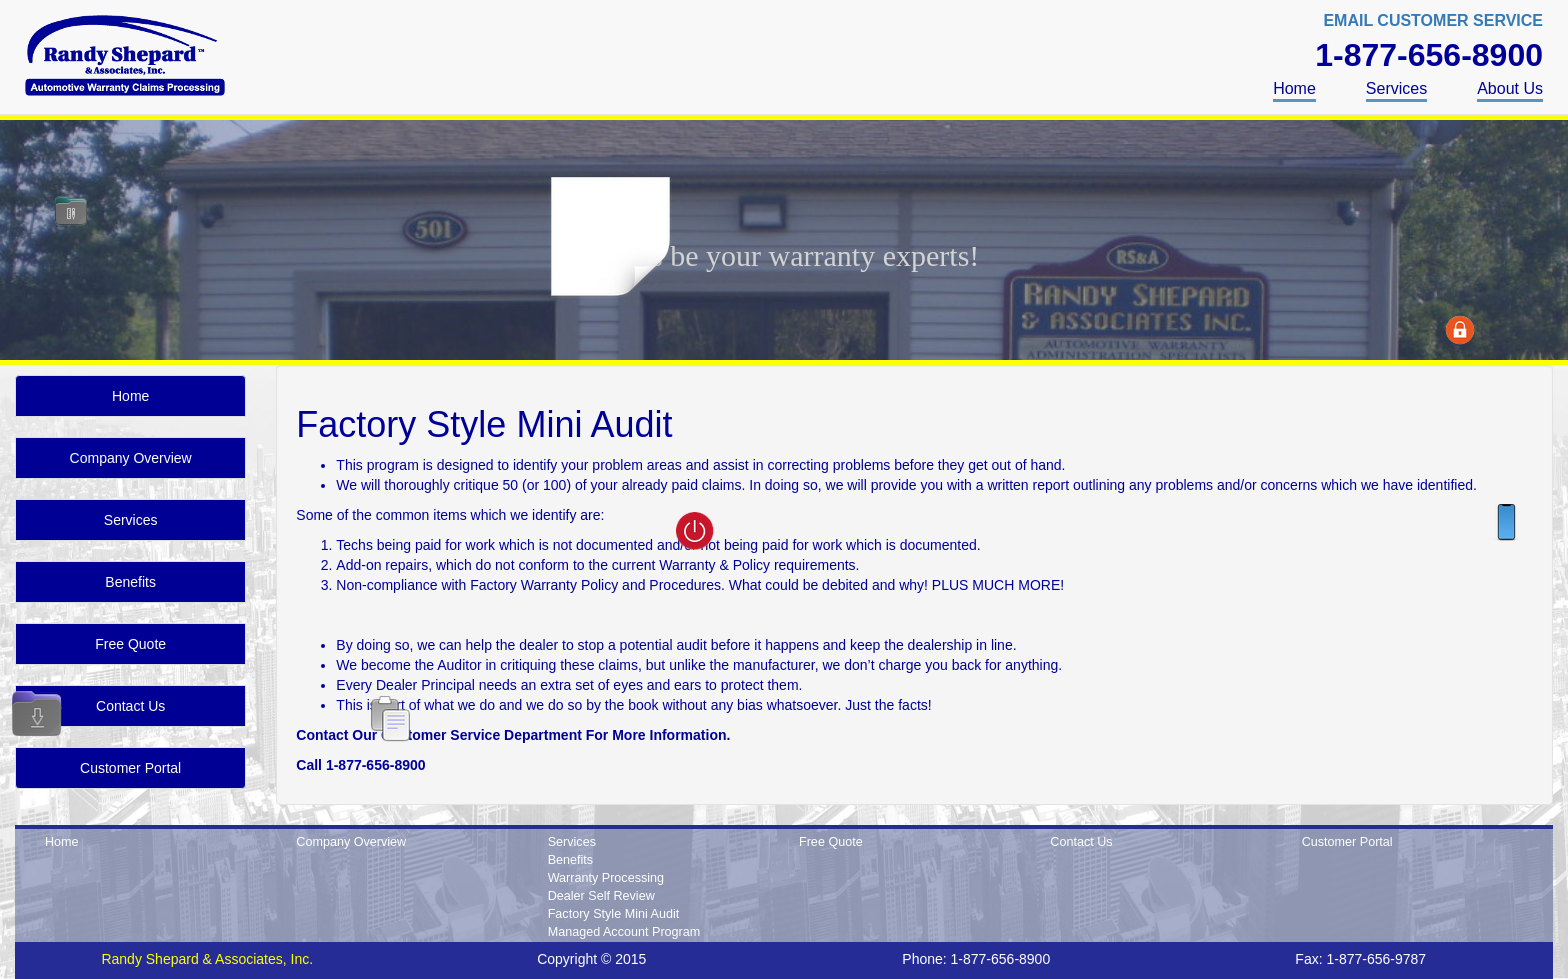 The height and width of the screenshot is (979, 1568). Describe the element at coordinates (695, 531) in the screenshot. I see `shut down the system` at that location.